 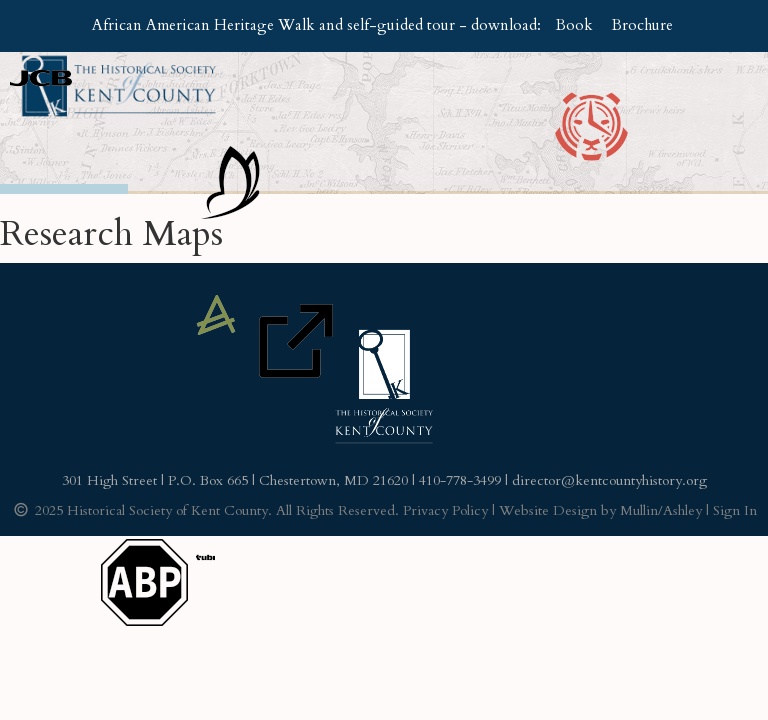 I want to click on open the Actual Budget app, so click(x=216, y=315).